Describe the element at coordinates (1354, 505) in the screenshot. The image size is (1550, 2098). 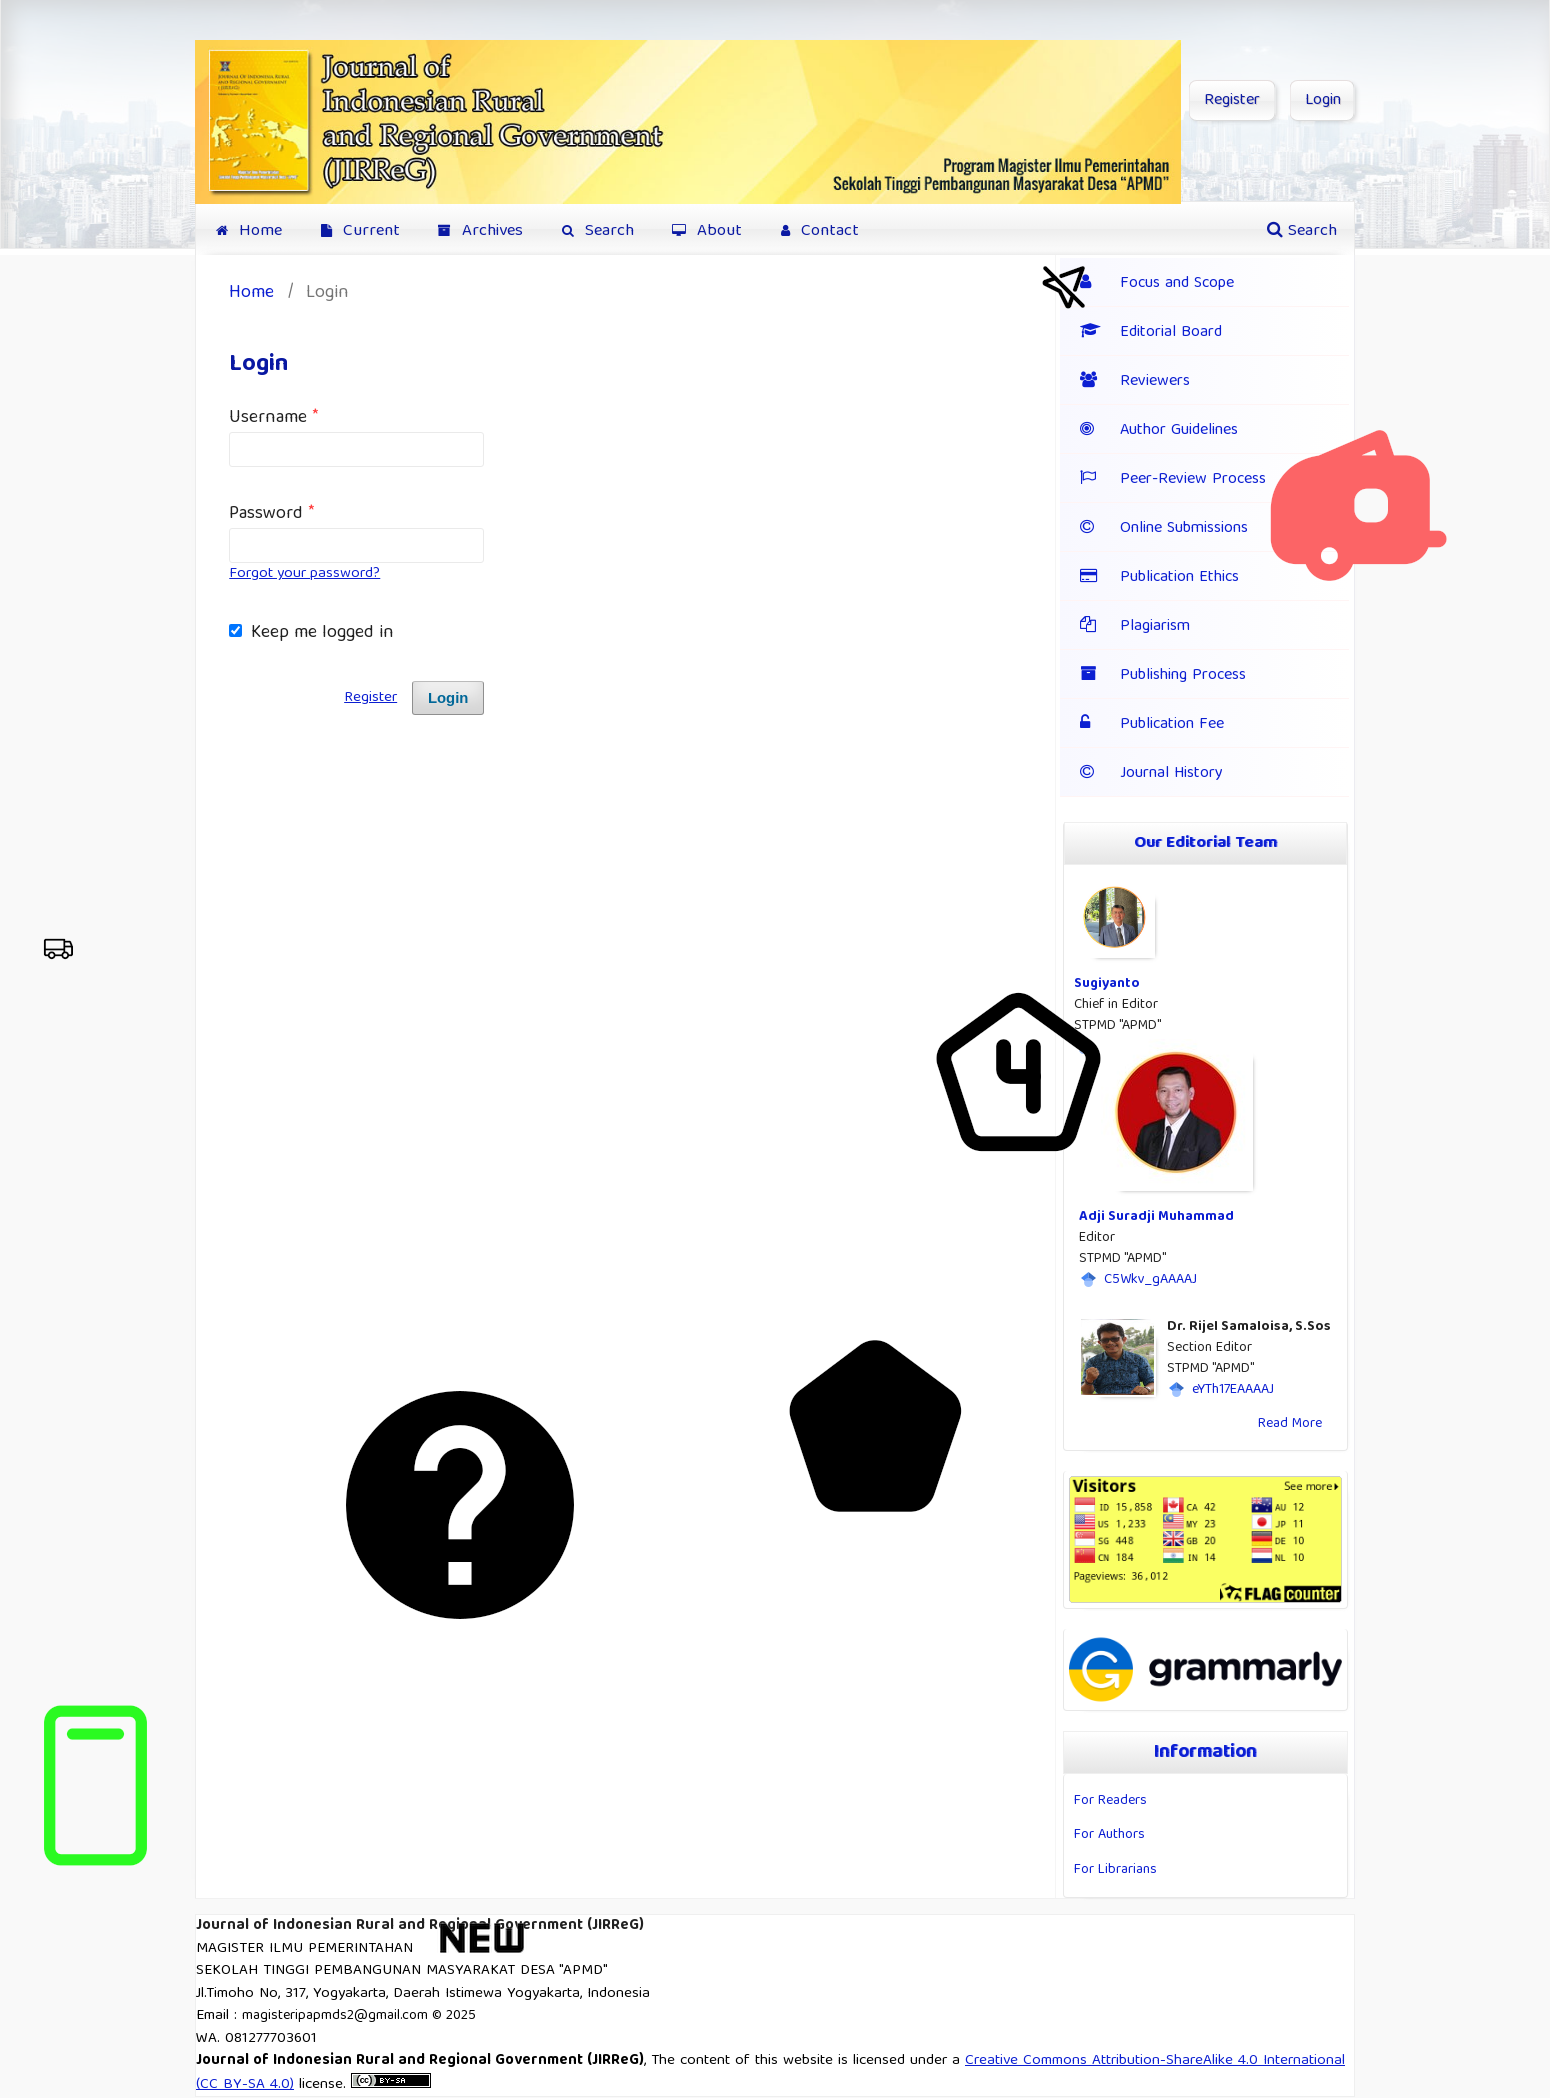
I see `access caravan or RV rental options` at that location.